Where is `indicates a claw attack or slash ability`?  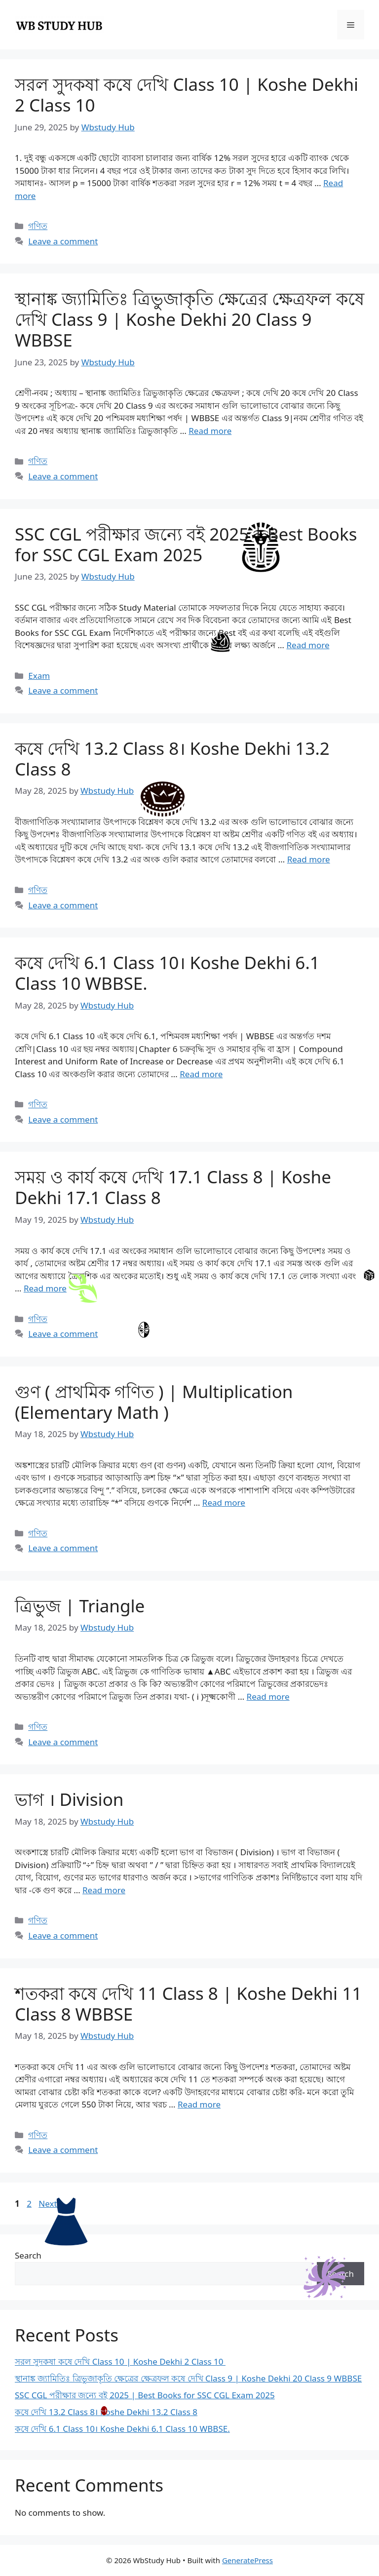 indicates a claw attack or slash ability is located at coordinates (83, 1288).